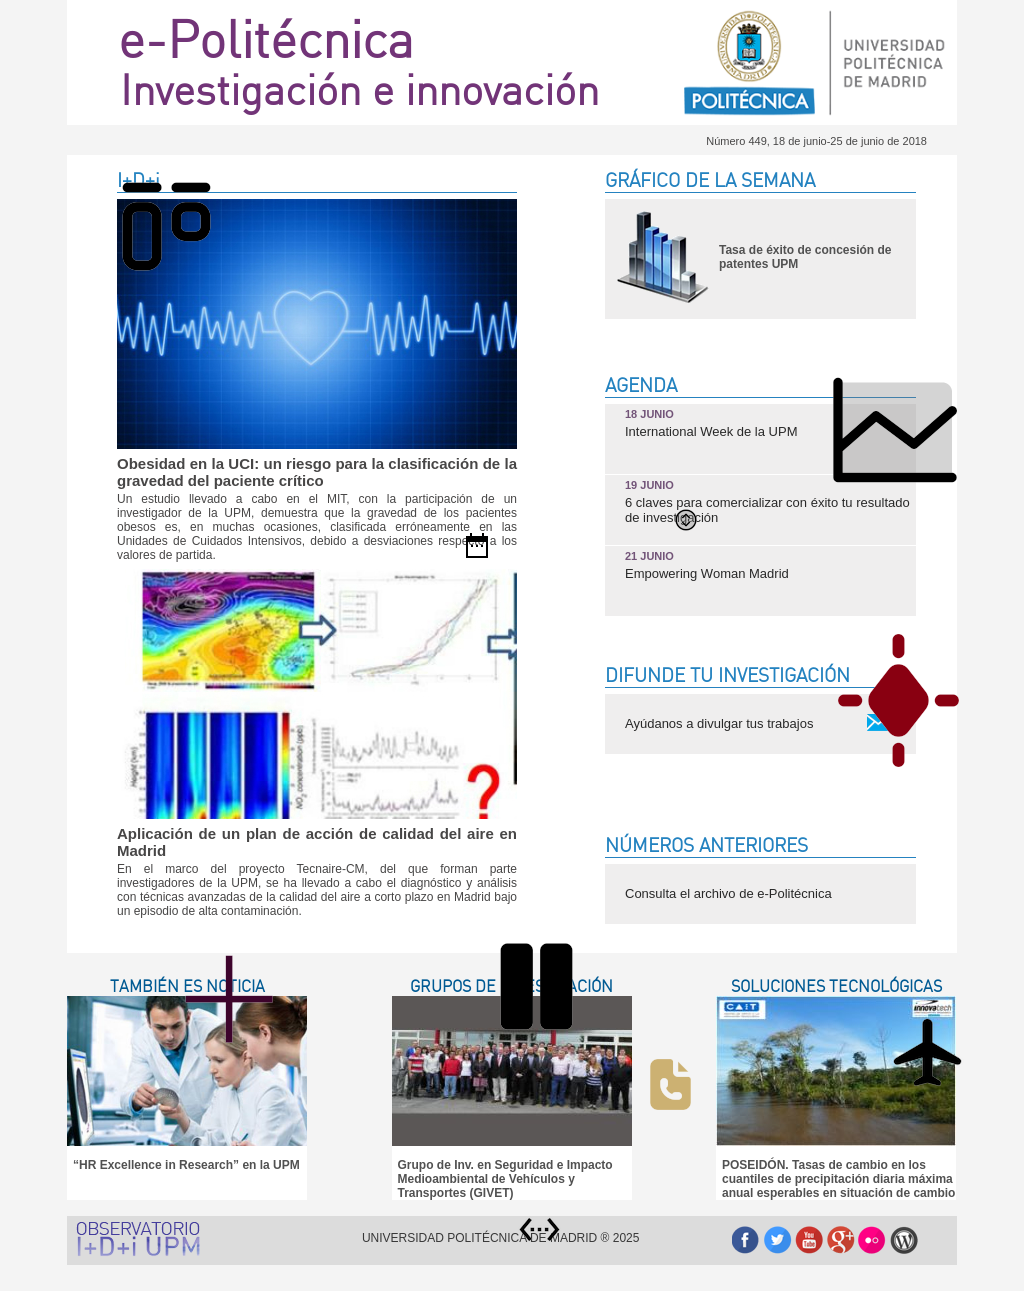  What do you see at coordinates (477, 546) in the screenshot?
I see `select a date range` at bounding box center [477, 546].